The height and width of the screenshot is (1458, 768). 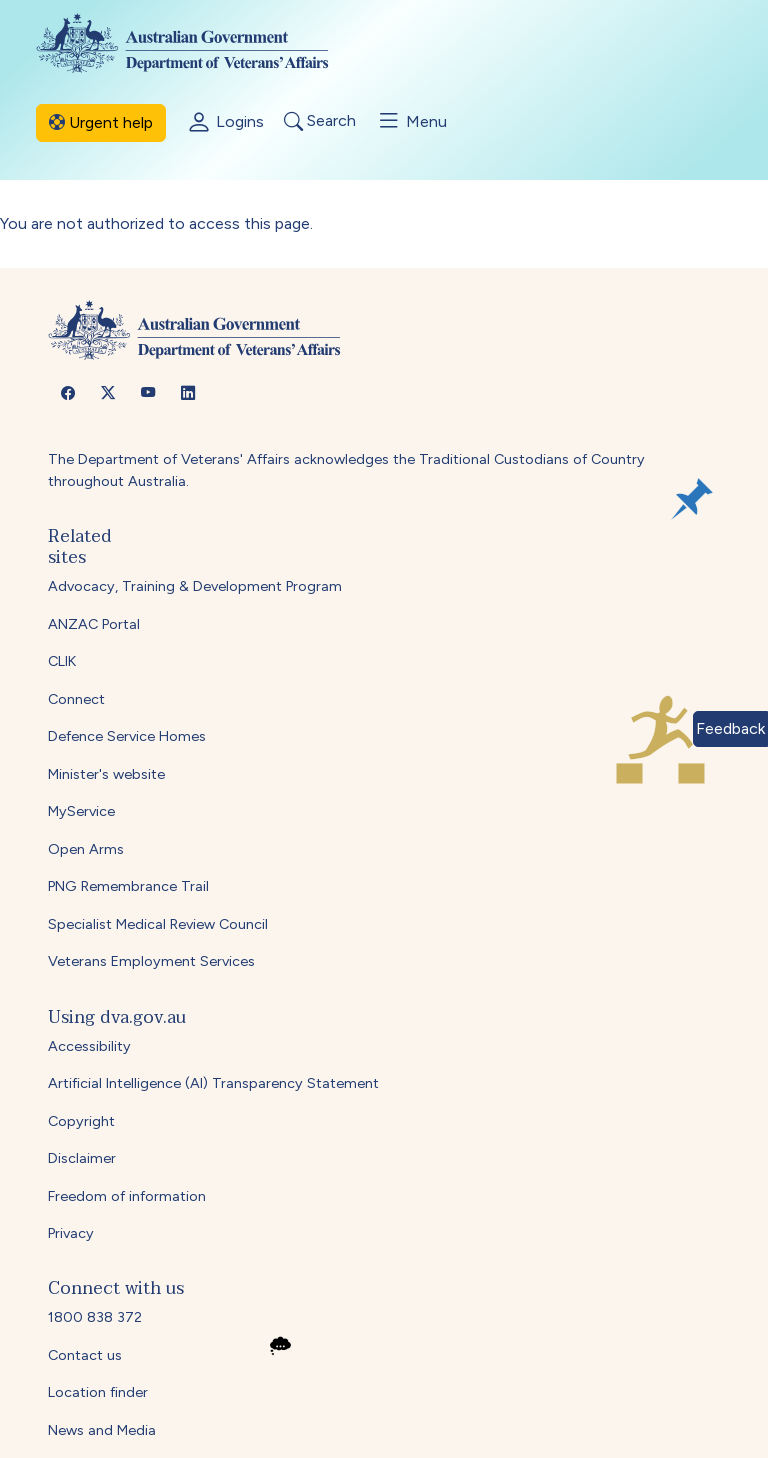 What do you see at coordinates (692, 499) in the screenshot?
I see `pin an item to keep it visible` at bounding box center [692, 499].